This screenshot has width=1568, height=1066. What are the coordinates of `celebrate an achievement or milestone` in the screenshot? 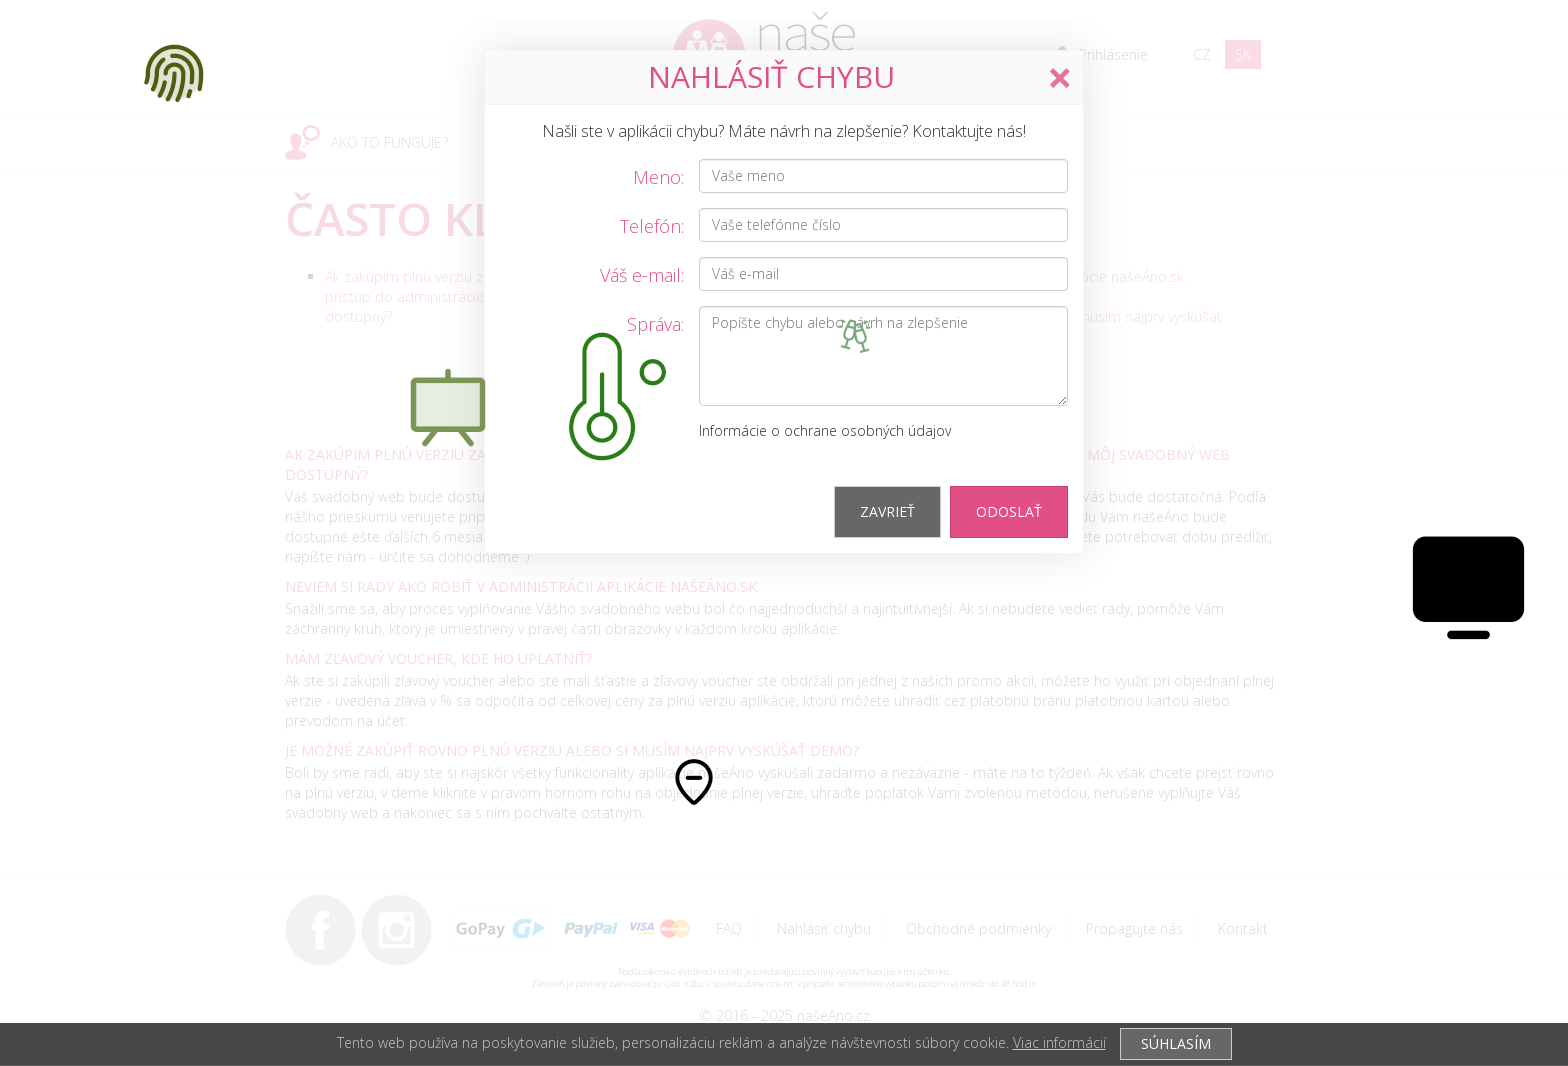 It's located at (855, 336).